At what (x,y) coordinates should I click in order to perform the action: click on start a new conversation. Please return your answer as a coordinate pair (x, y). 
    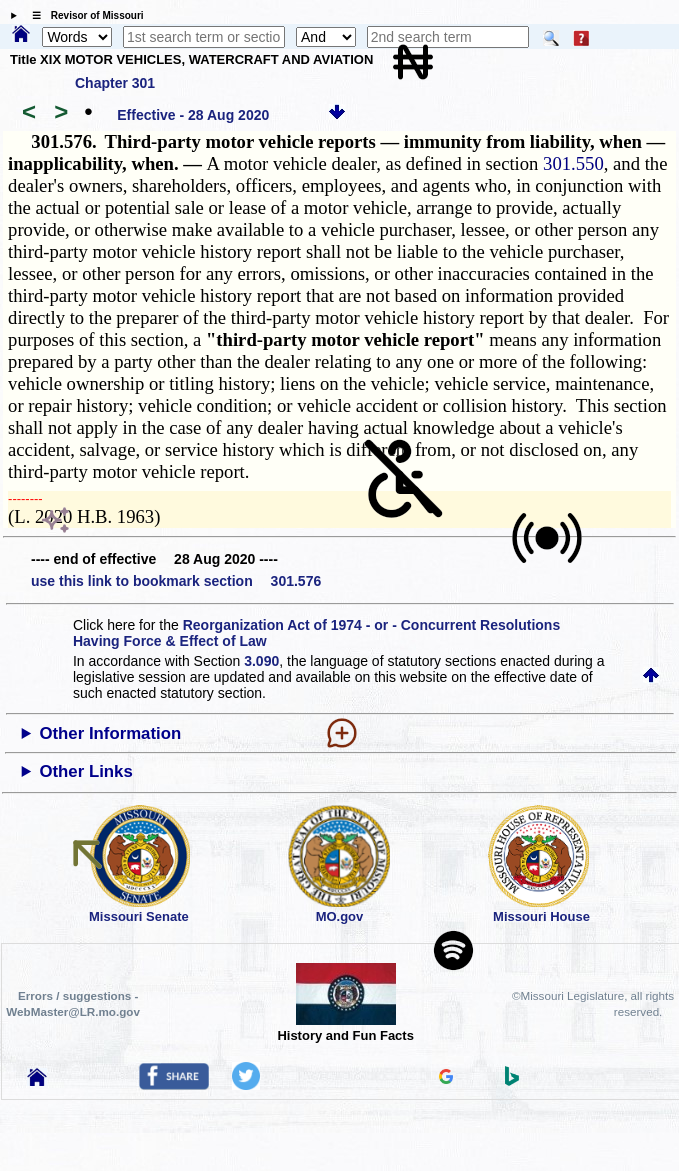
    Looking at the image, I should click on (342, 733).